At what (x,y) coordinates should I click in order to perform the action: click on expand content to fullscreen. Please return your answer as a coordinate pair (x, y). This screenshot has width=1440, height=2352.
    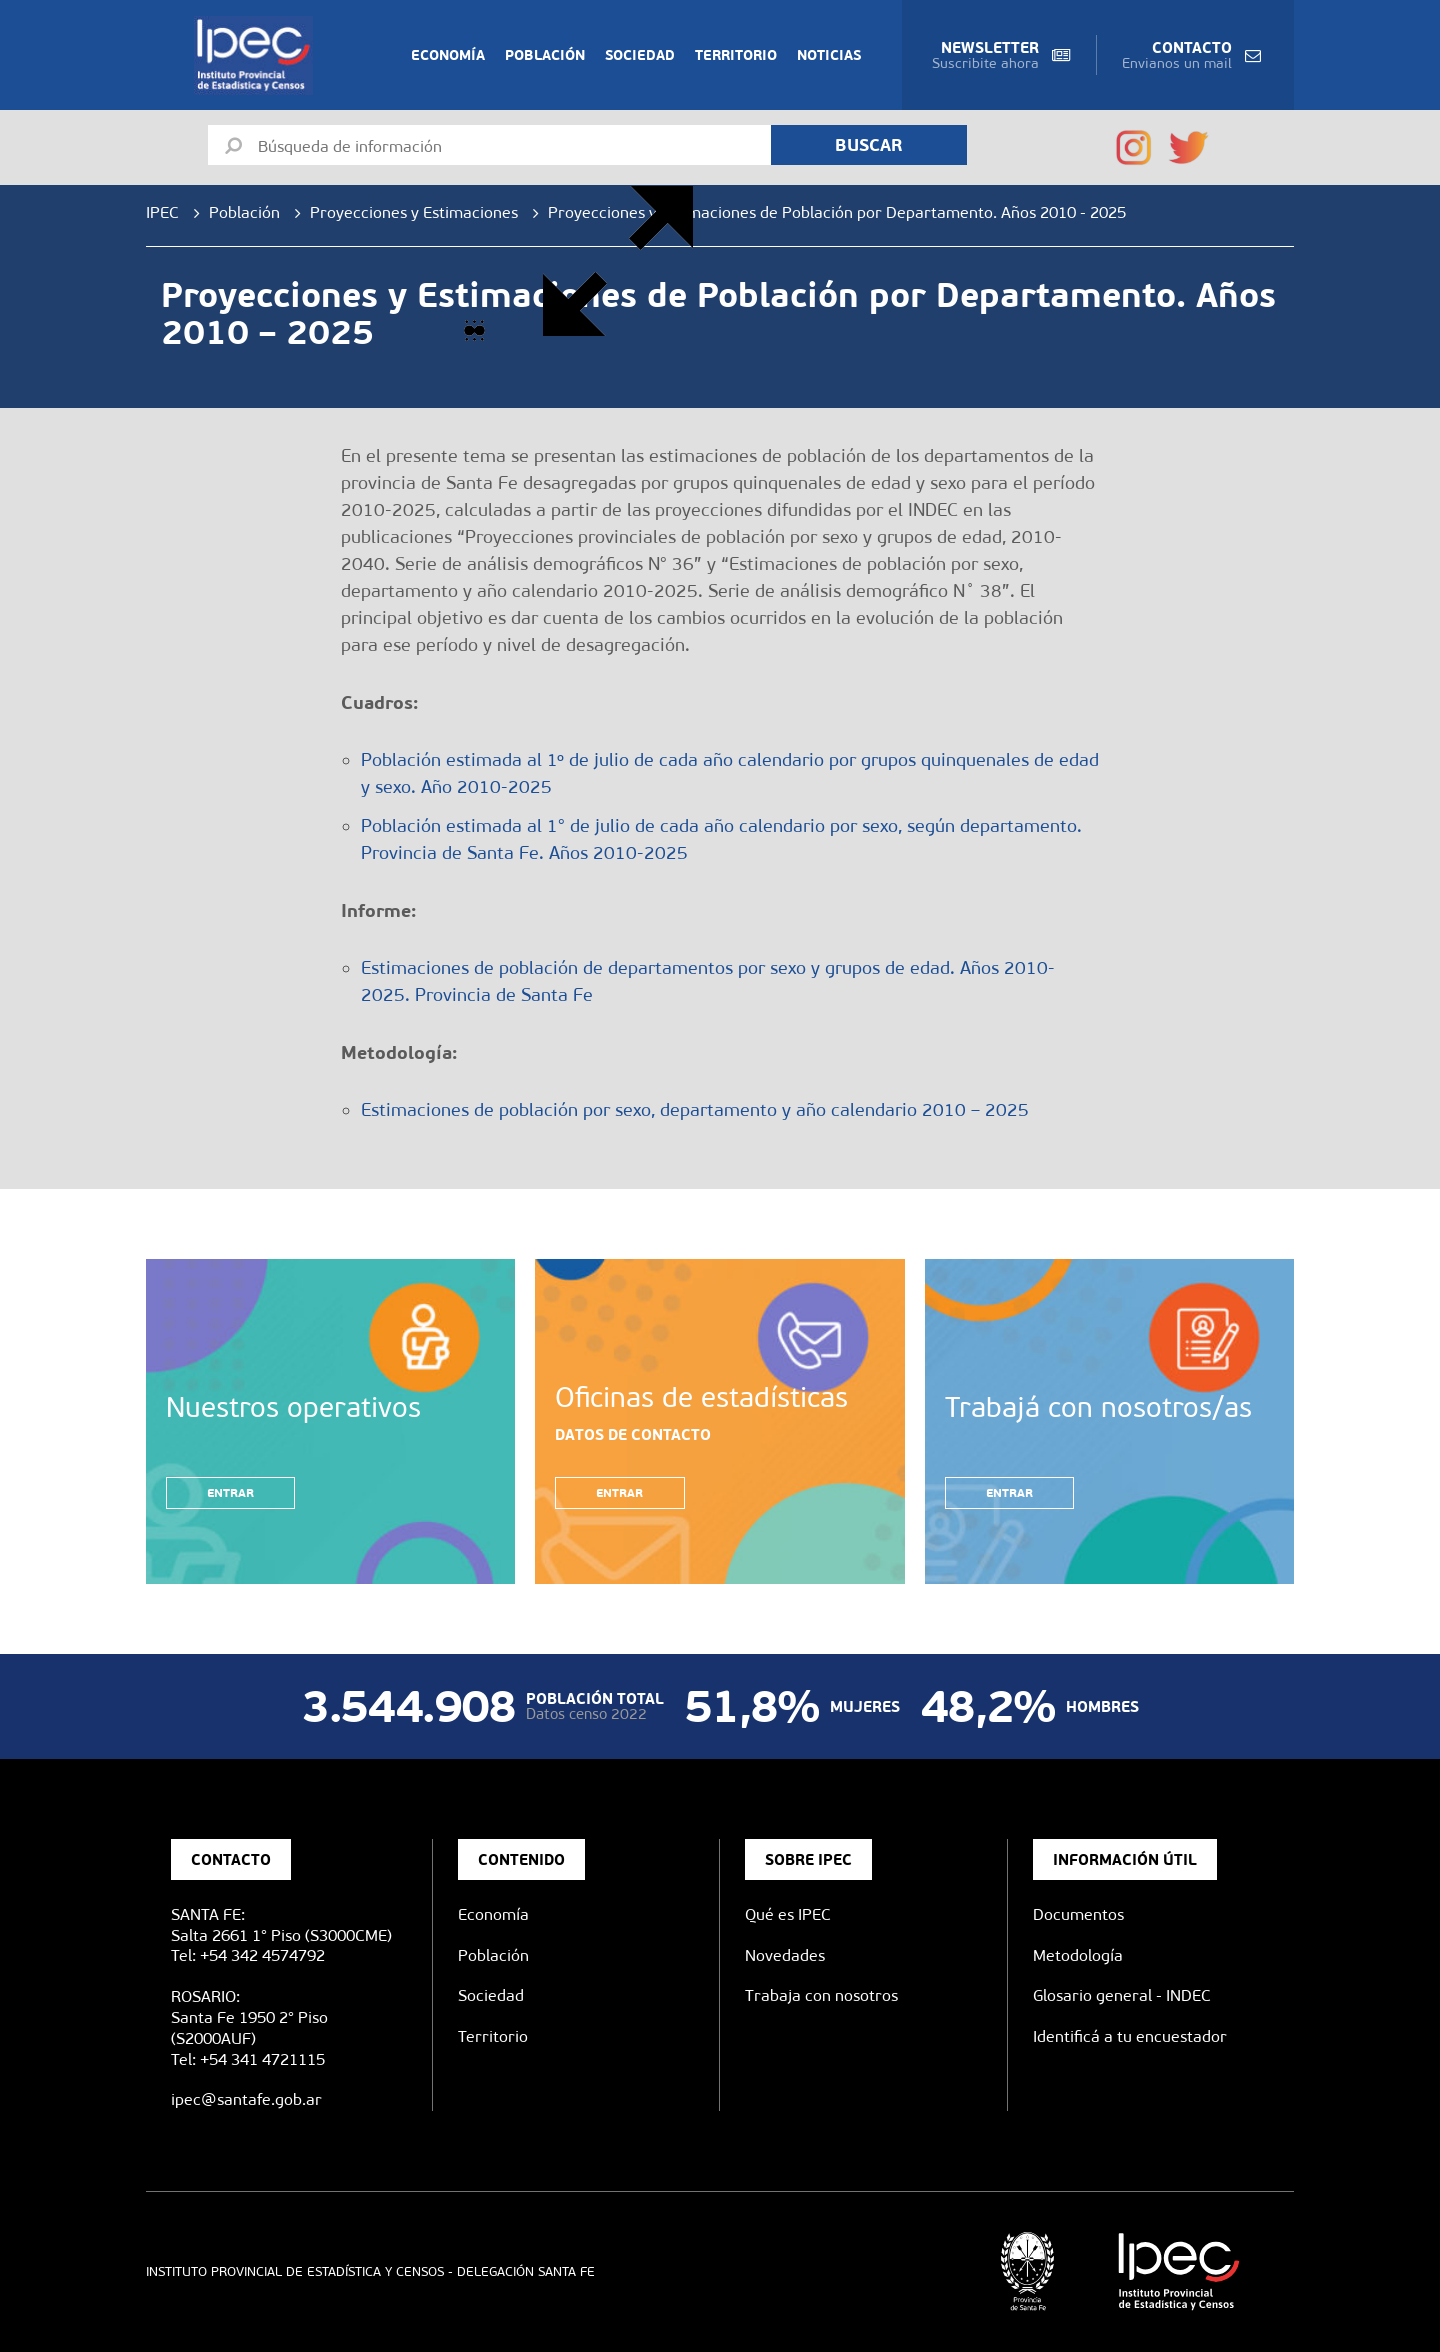
    Looking at the image, I should click on (618, 261).